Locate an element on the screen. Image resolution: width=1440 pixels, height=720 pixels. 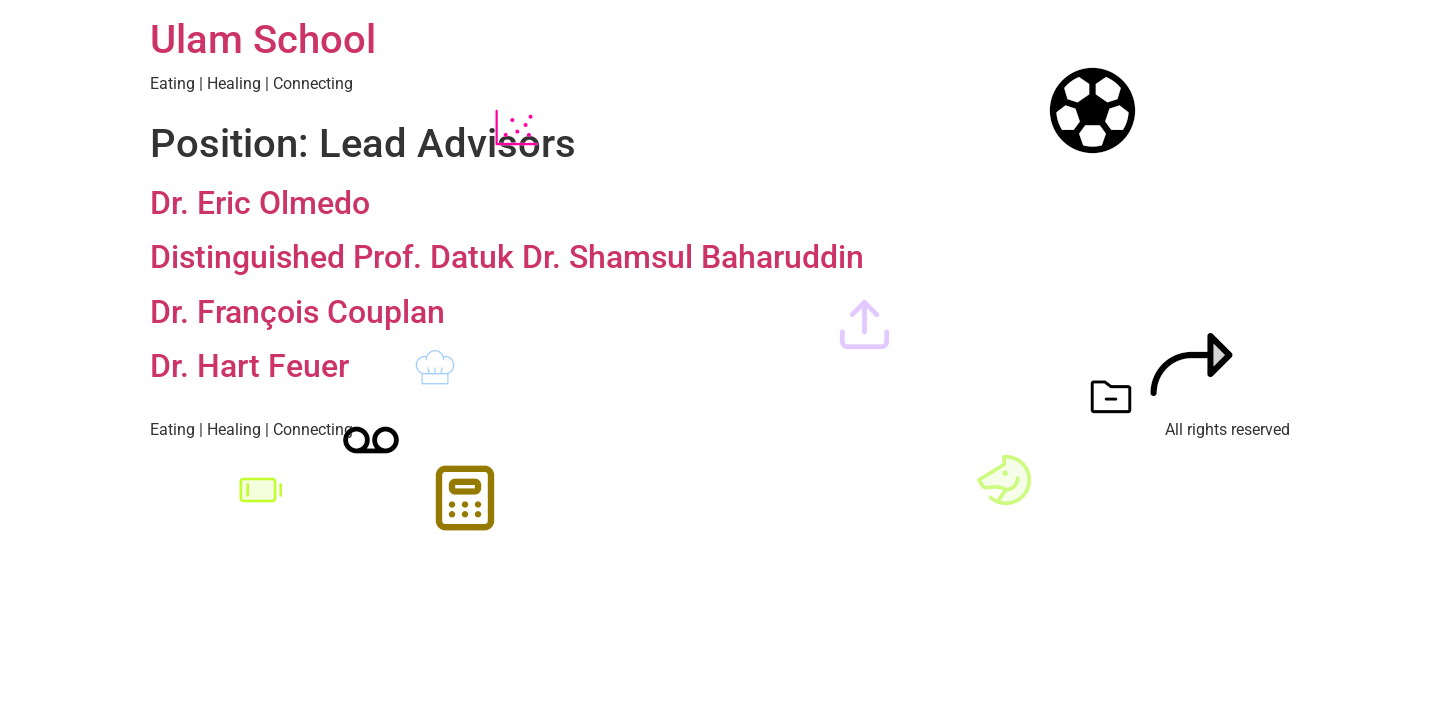
remove a folder is located at coordinates (1111, 396).